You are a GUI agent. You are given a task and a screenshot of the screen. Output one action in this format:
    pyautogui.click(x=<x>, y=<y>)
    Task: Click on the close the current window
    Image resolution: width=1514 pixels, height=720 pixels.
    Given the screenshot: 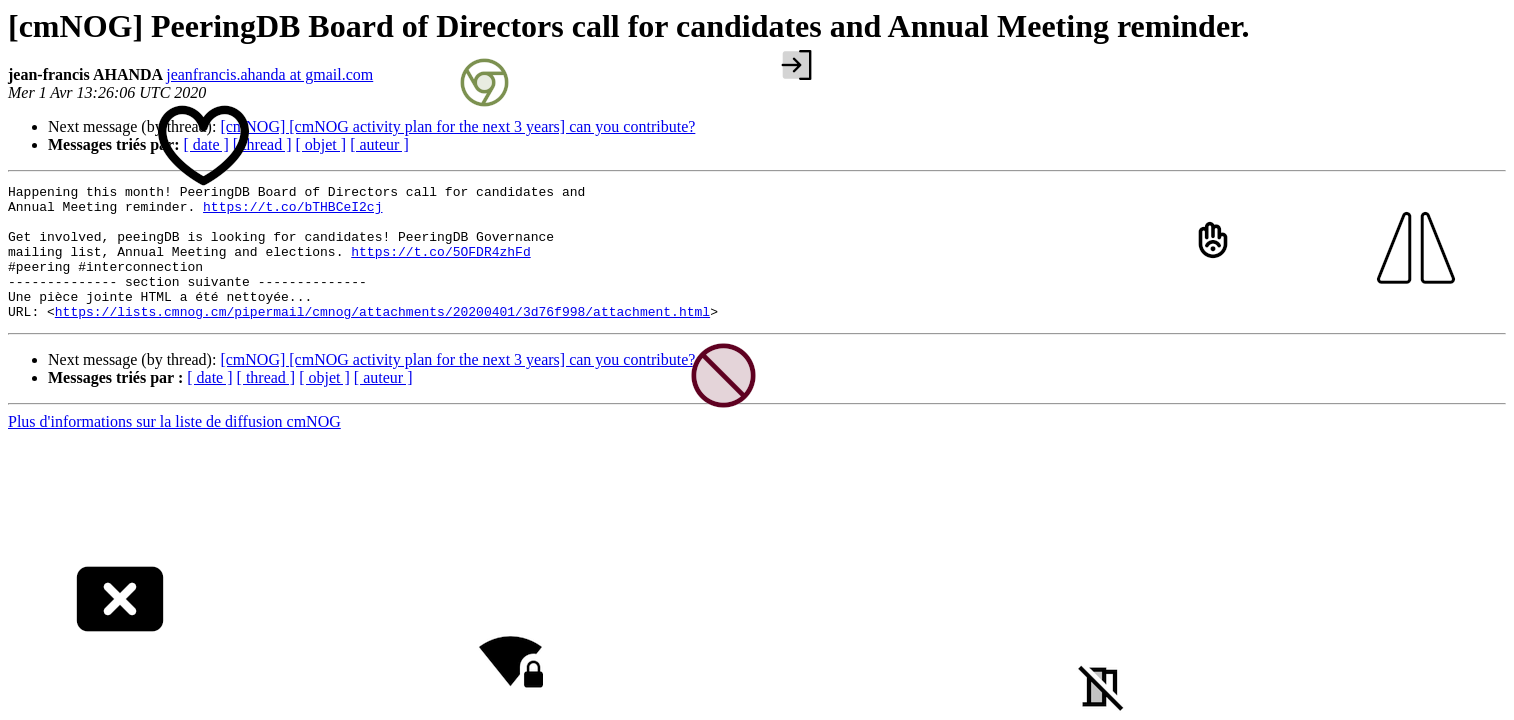 What is the action you would take?
    pyautogui.click(x=120, y=599)
    